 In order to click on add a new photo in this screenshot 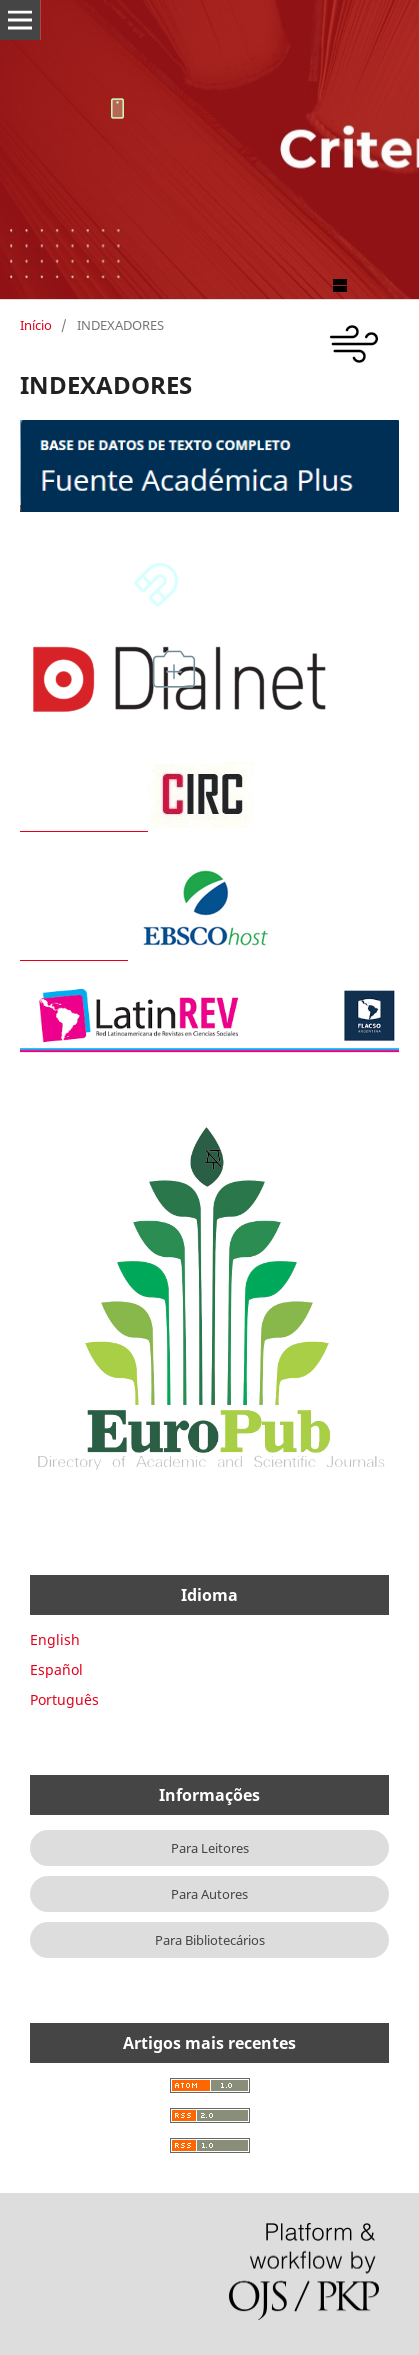, I will do `click(174, 670)`.